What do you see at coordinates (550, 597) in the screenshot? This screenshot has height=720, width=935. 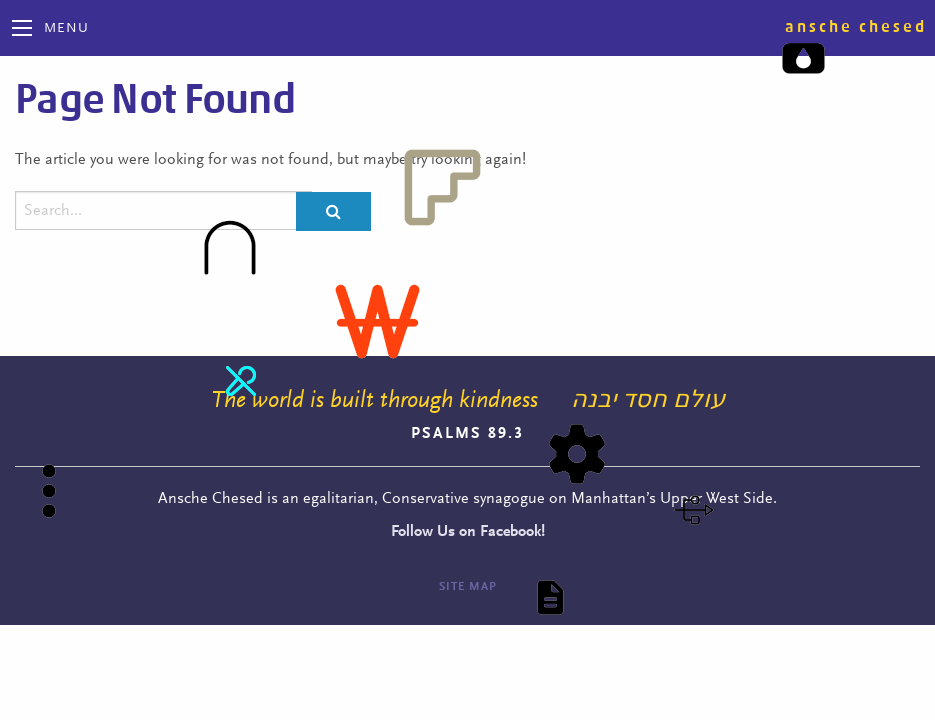 I see `view document or text file` at bounding box center [550, 597].